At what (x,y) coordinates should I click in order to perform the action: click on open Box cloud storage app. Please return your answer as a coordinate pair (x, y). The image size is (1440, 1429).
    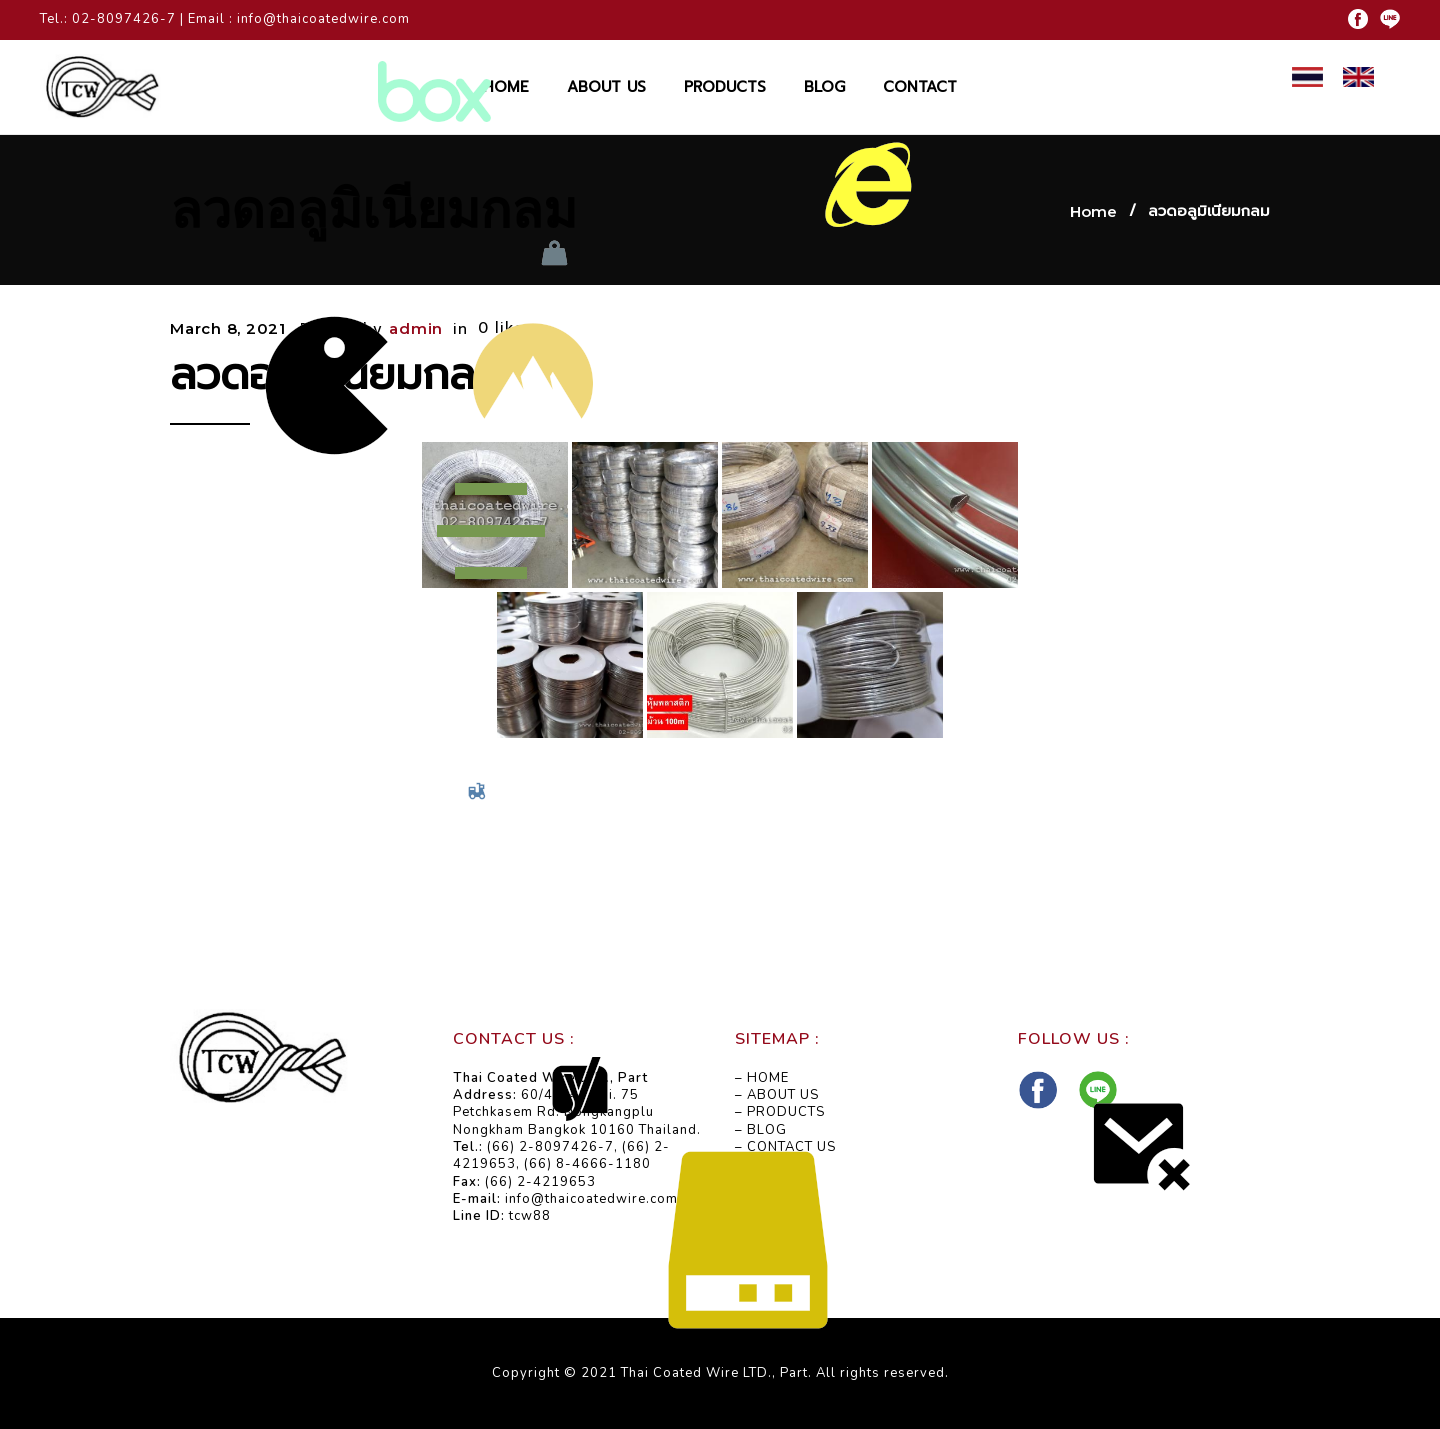
    Looking at the image, I should click on (434, 91).